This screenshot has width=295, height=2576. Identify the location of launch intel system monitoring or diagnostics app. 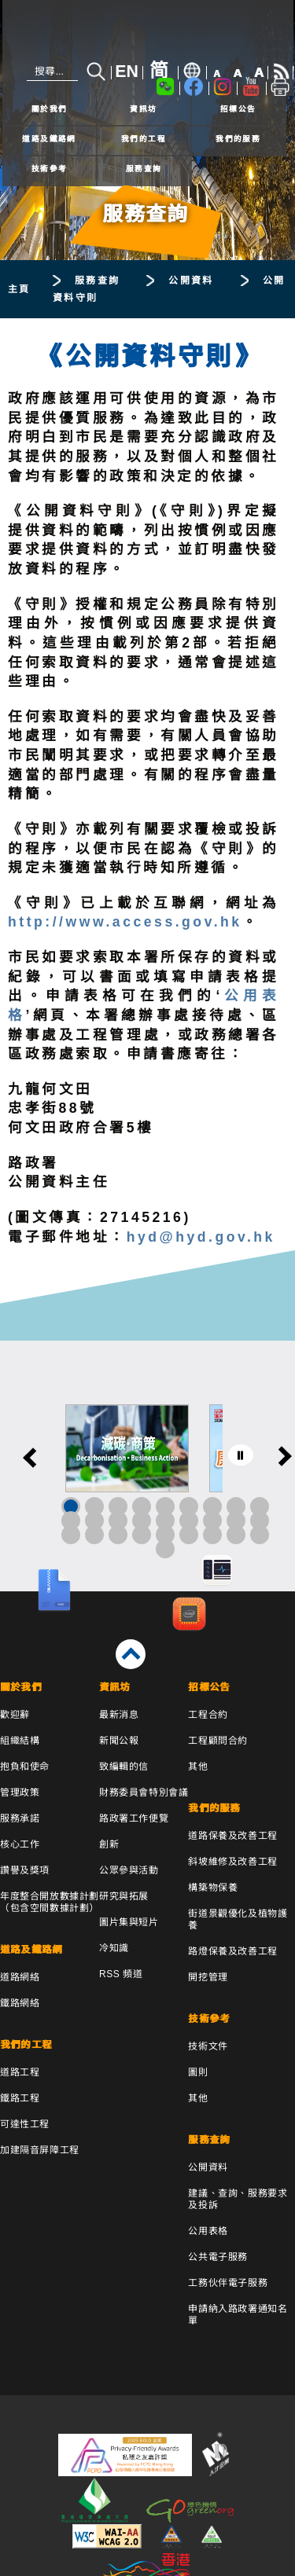
(189, 1613).